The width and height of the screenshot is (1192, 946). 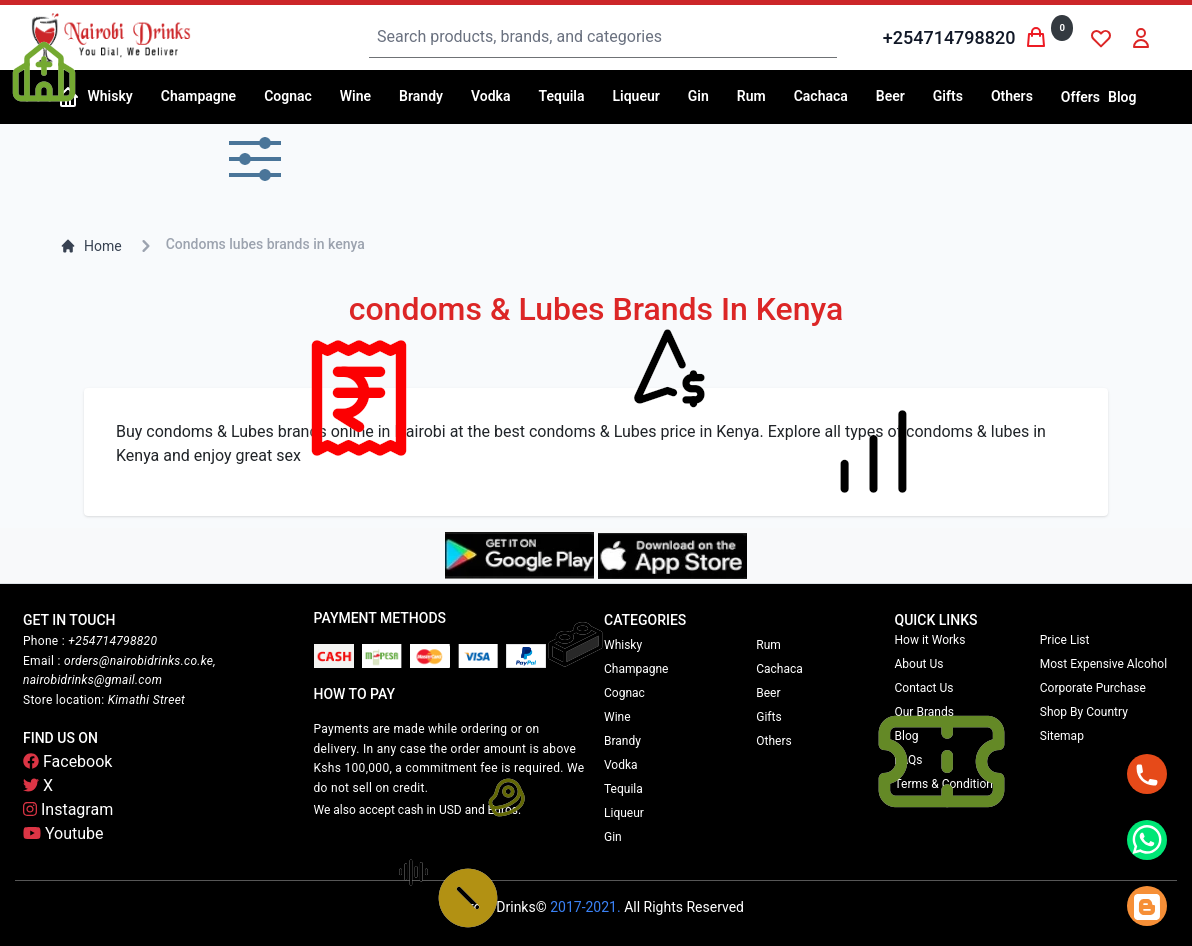 I want to click on view transaction receipt in indian rupees, so click(x=359, y=398).